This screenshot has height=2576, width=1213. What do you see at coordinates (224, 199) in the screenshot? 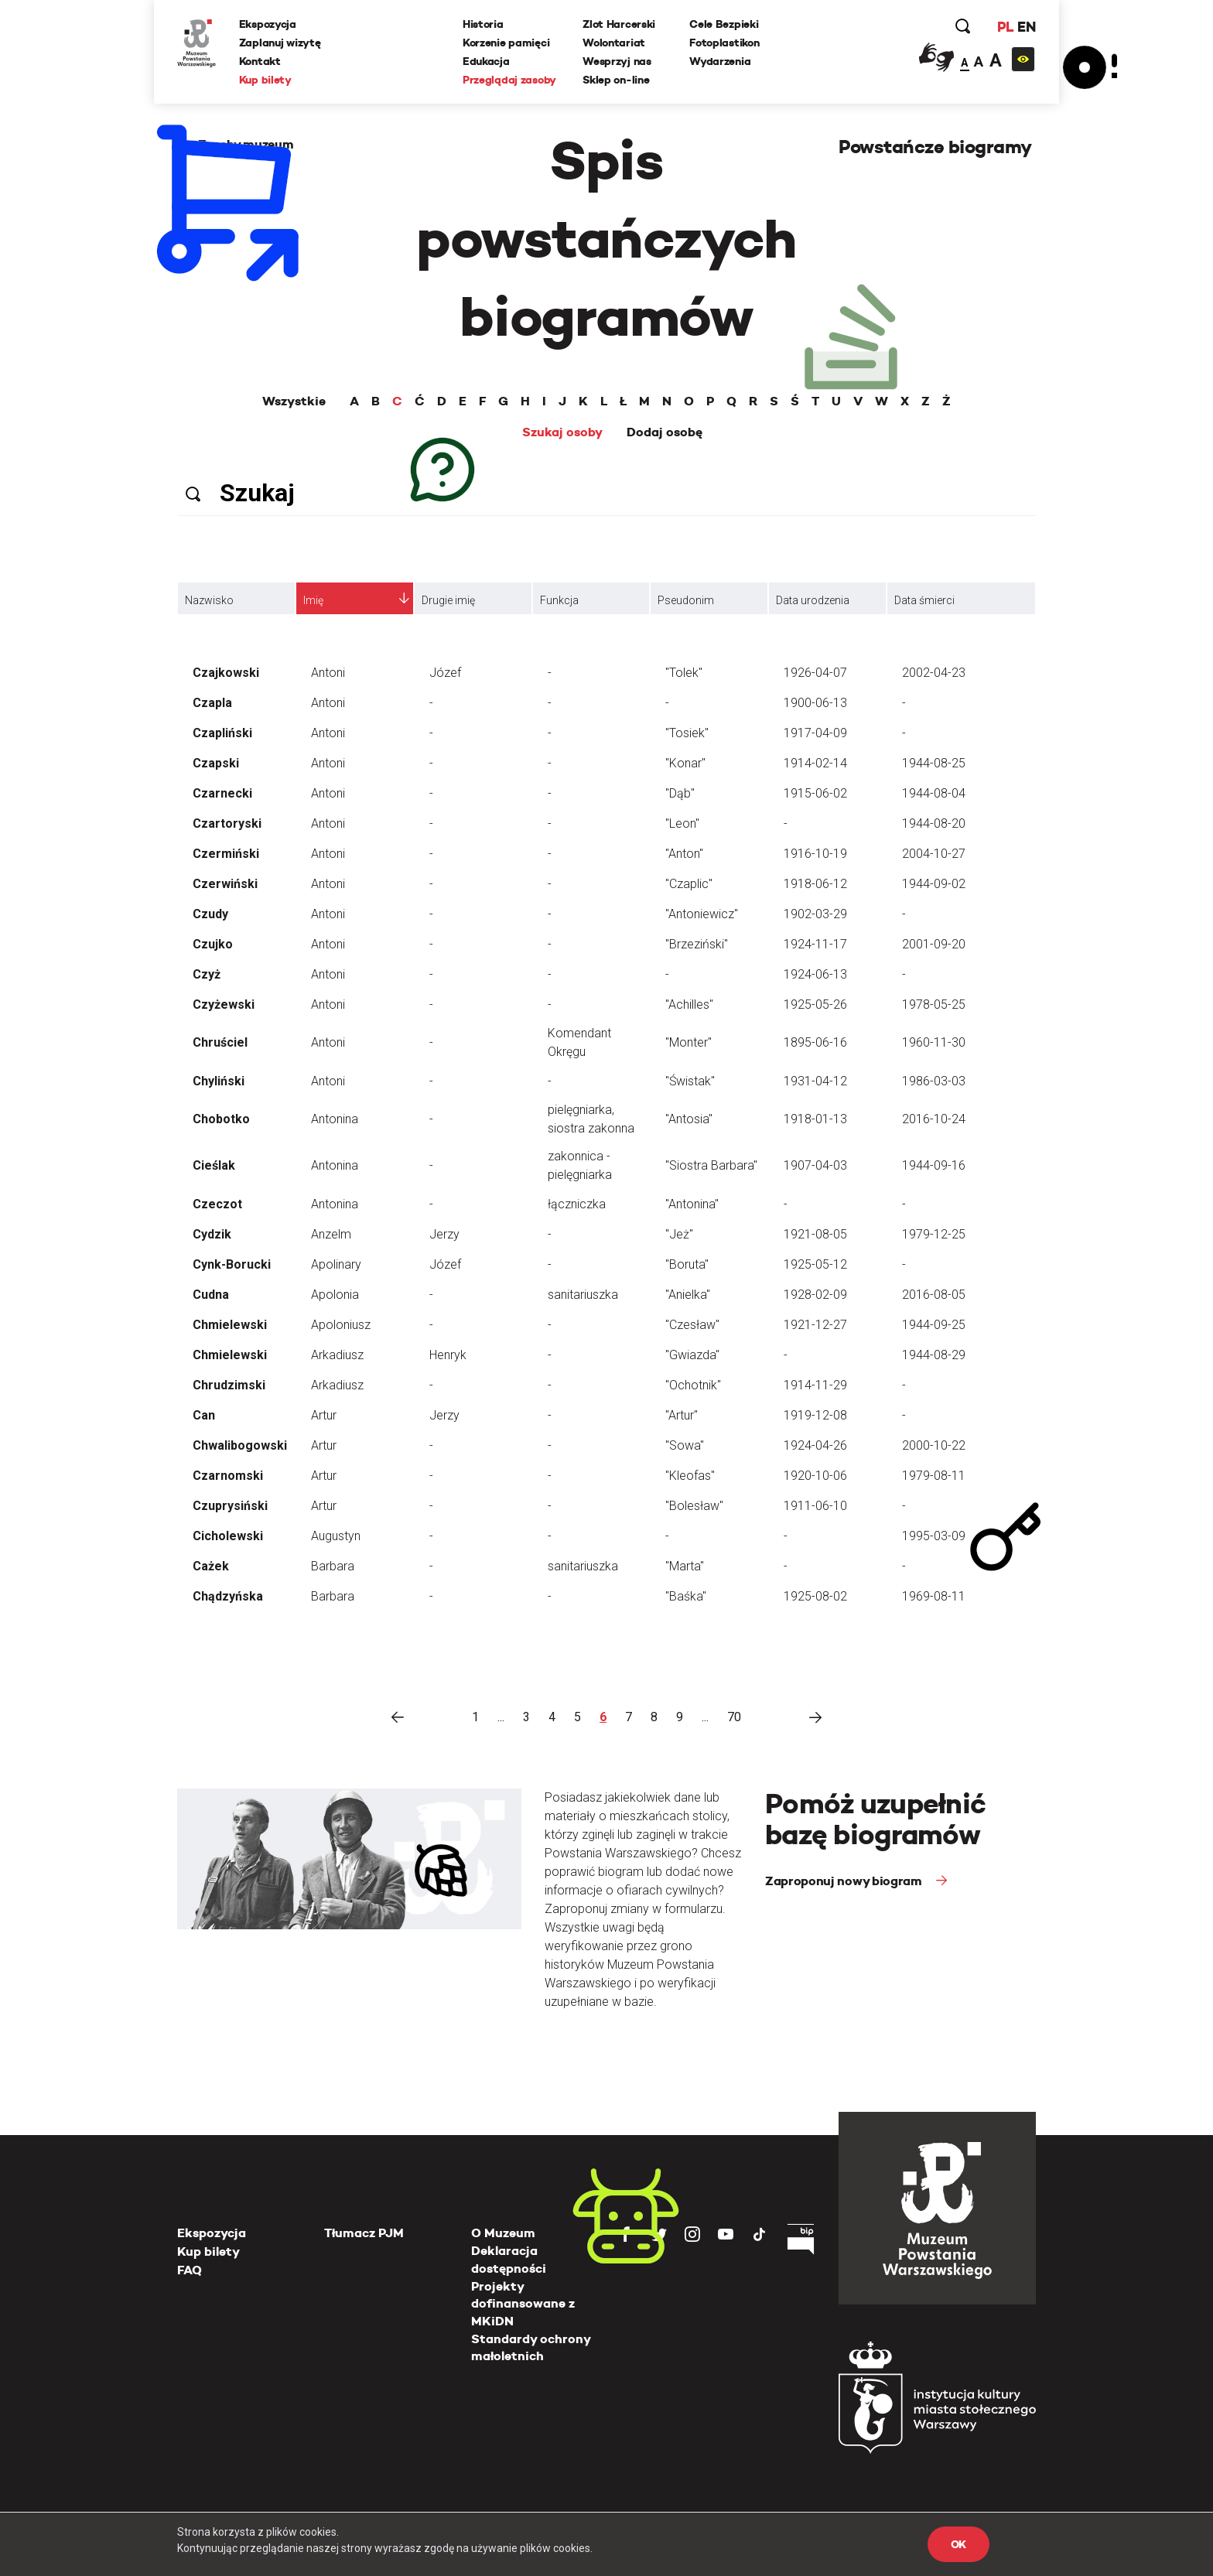
I see `share your shopping cart with others` at bounding box center [224, 199].